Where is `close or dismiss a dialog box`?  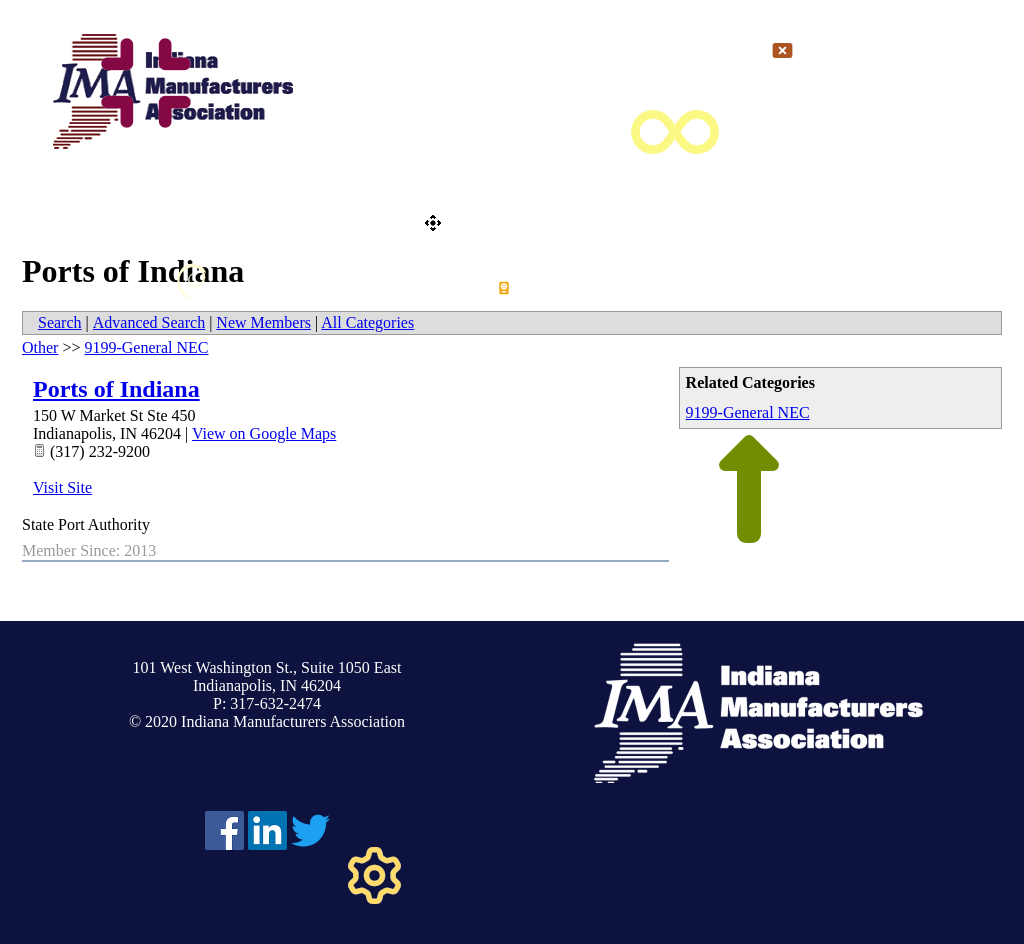 close or dismiss a dialog box is located at coordinates (782, 50).